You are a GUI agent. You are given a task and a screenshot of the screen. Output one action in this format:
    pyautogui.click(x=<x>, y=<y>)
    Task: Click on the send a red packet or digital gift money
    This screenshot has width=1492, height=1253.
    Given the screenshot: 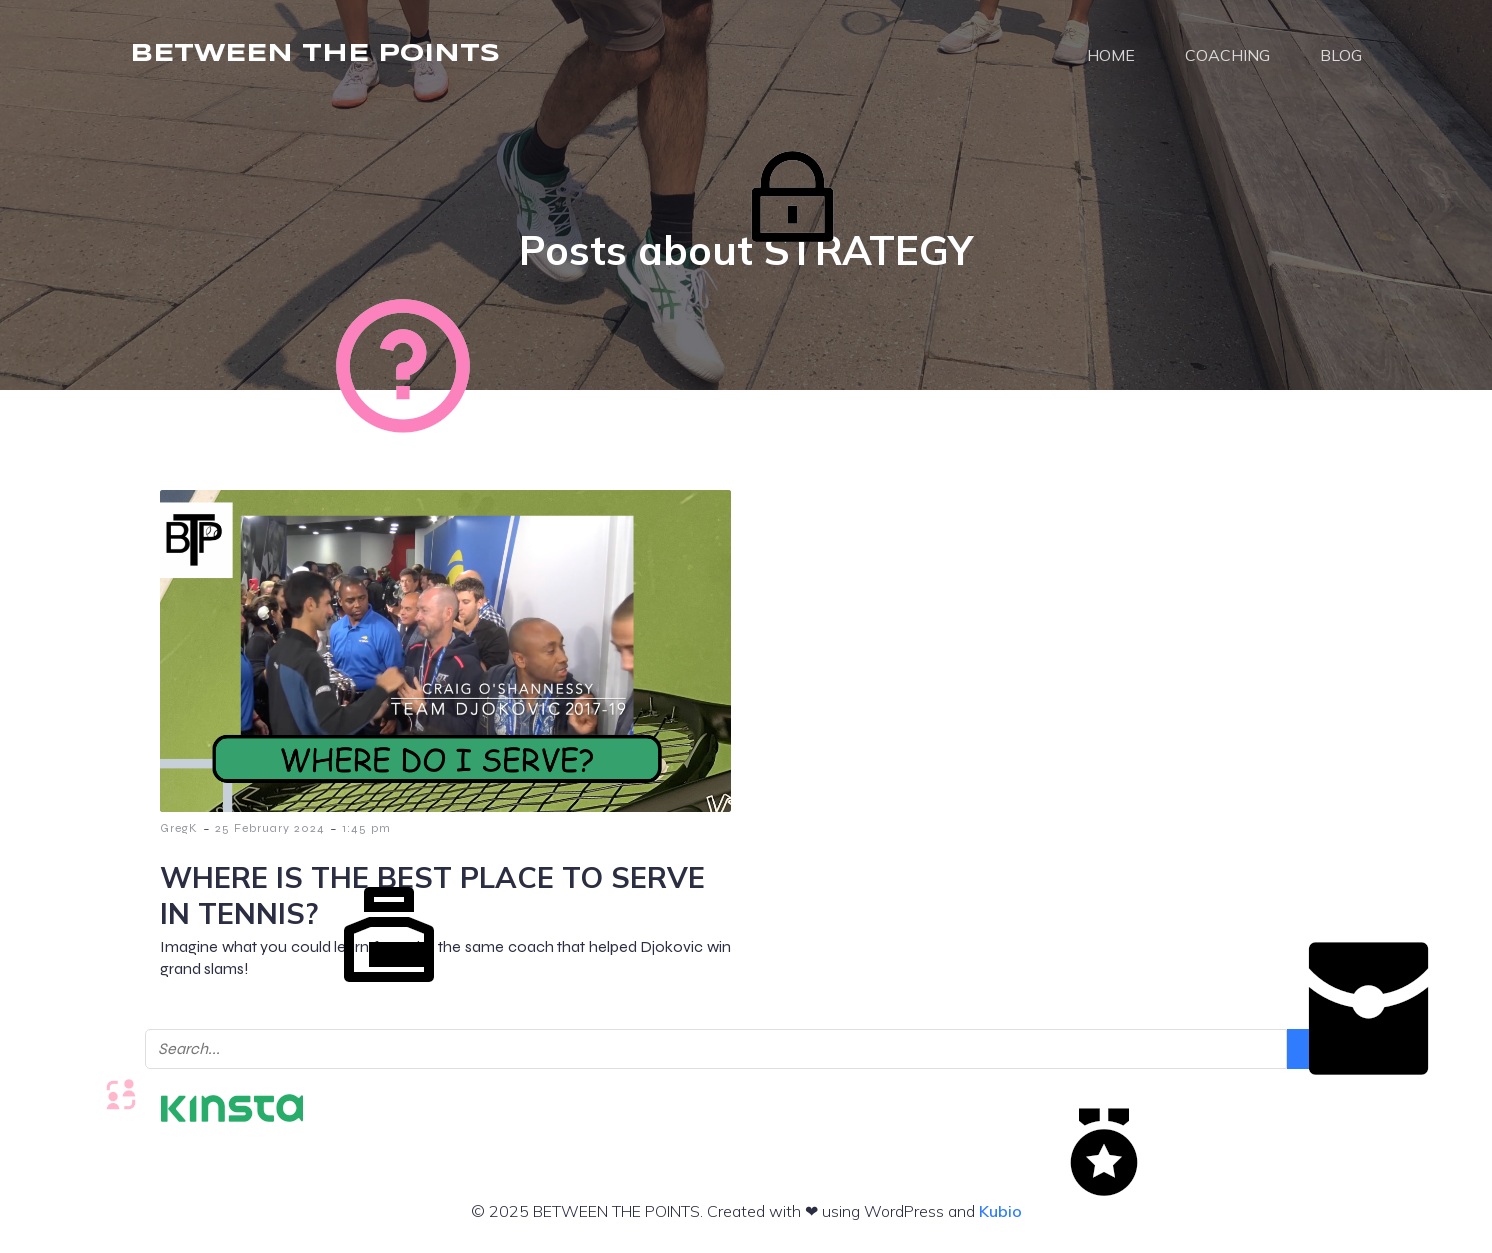 What is the action you would take?
    pyautogui.click(x=1368, y=1008)
    